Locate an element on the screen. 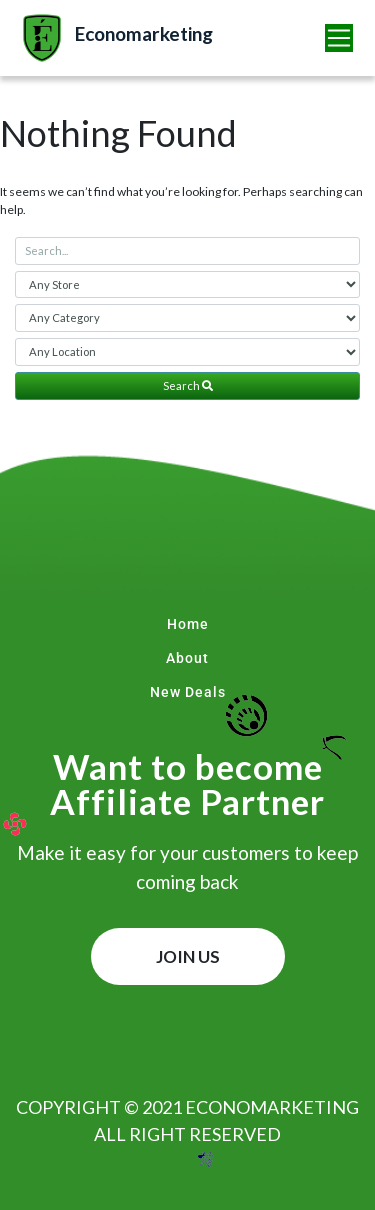 The width and height of the screenshot is (375, 1210). indicates activity or live status is located at coordinates (15, 824).